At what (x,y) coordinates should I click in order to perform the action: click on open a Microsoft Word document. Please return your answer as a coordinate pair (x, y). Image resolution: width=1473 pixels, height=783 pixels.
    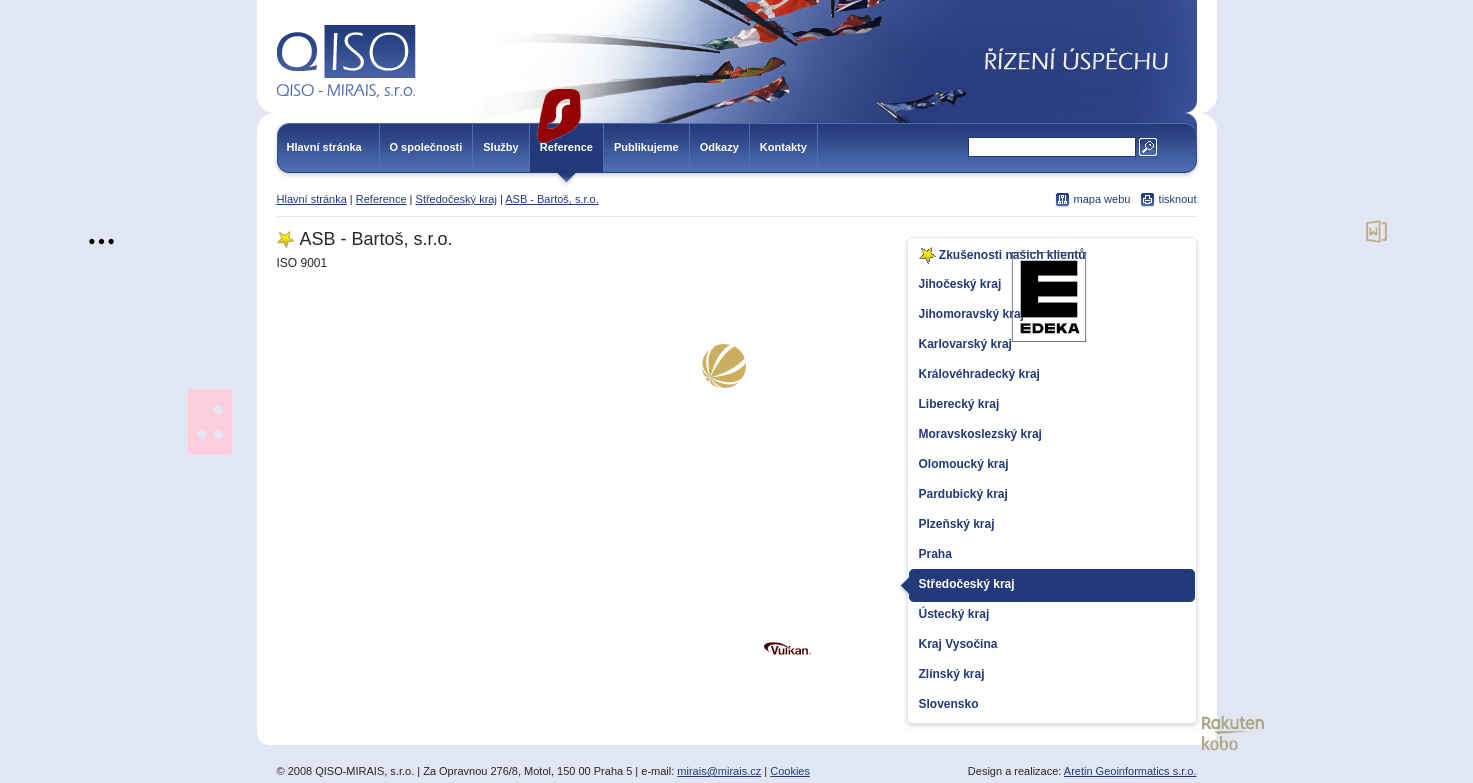
    Looking at the image, I should click on (1376, 231).